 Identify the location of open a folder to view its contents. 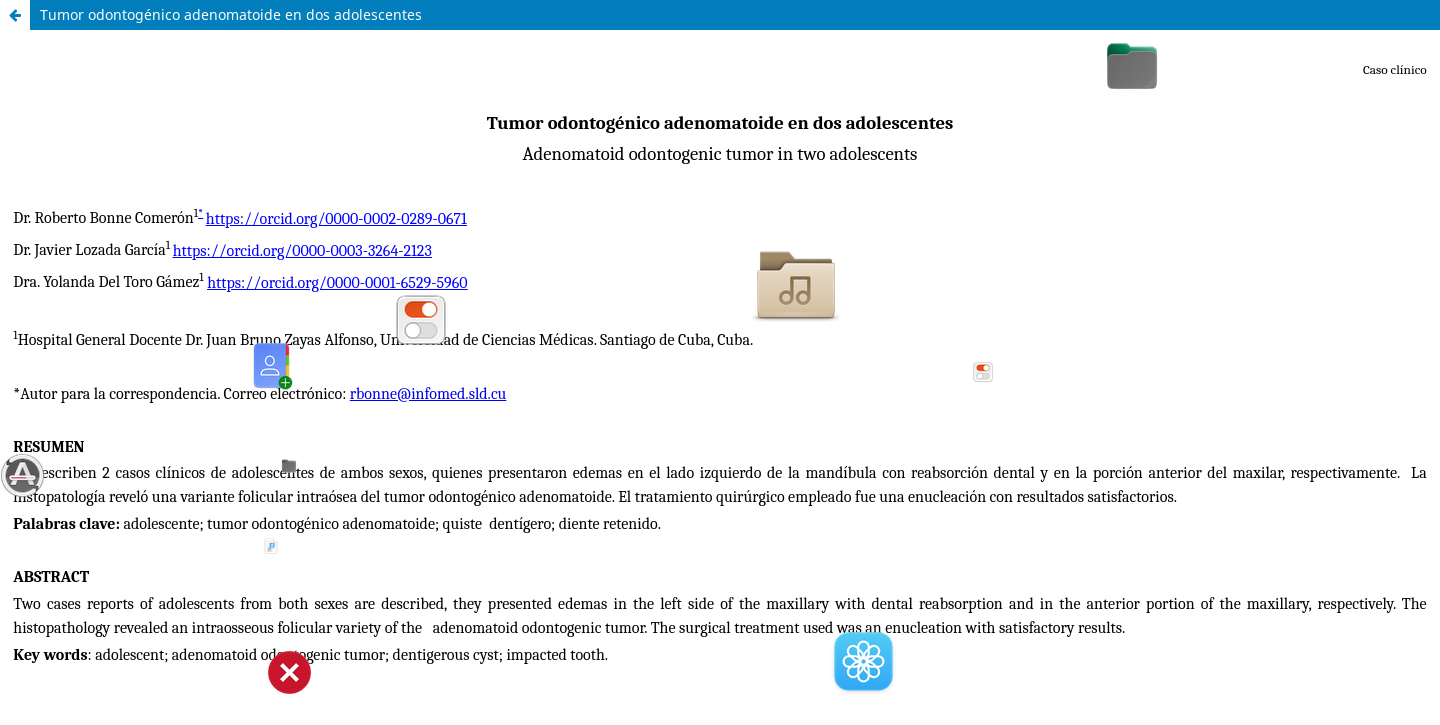
(1132, 66).